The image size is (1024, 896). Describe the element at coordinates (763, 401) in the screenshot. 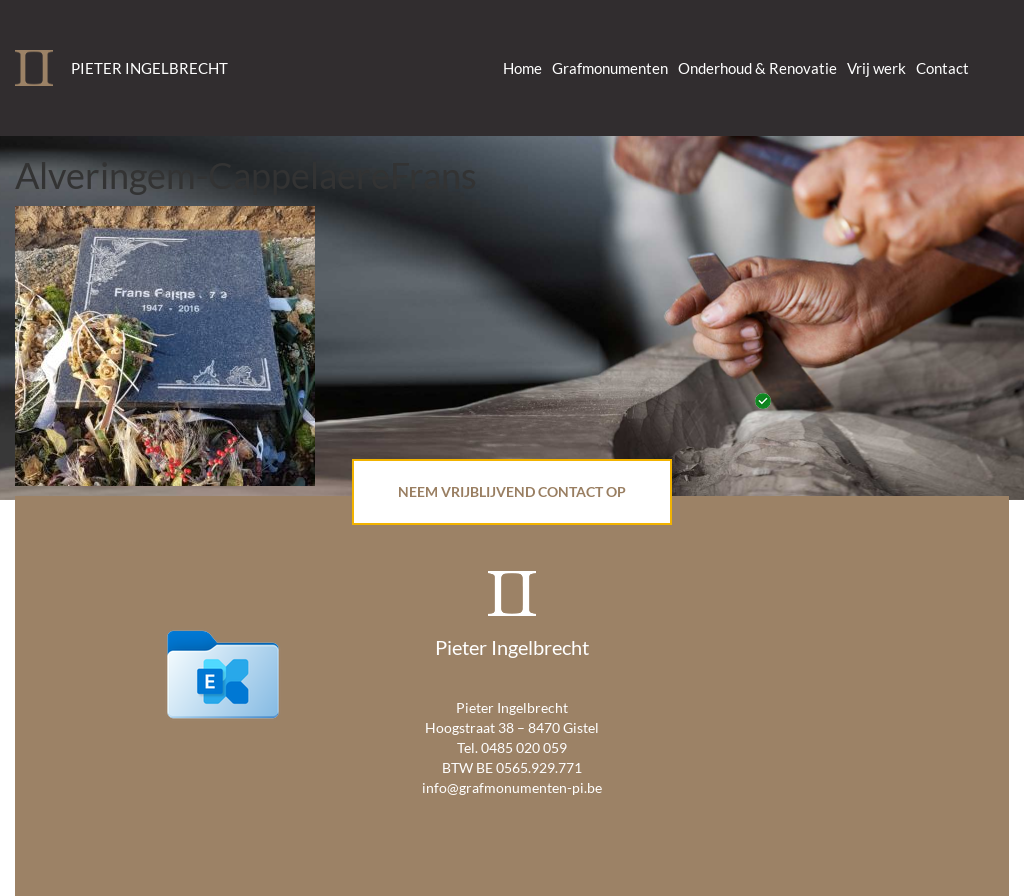

I see `mark item as complete or approved` at that location.